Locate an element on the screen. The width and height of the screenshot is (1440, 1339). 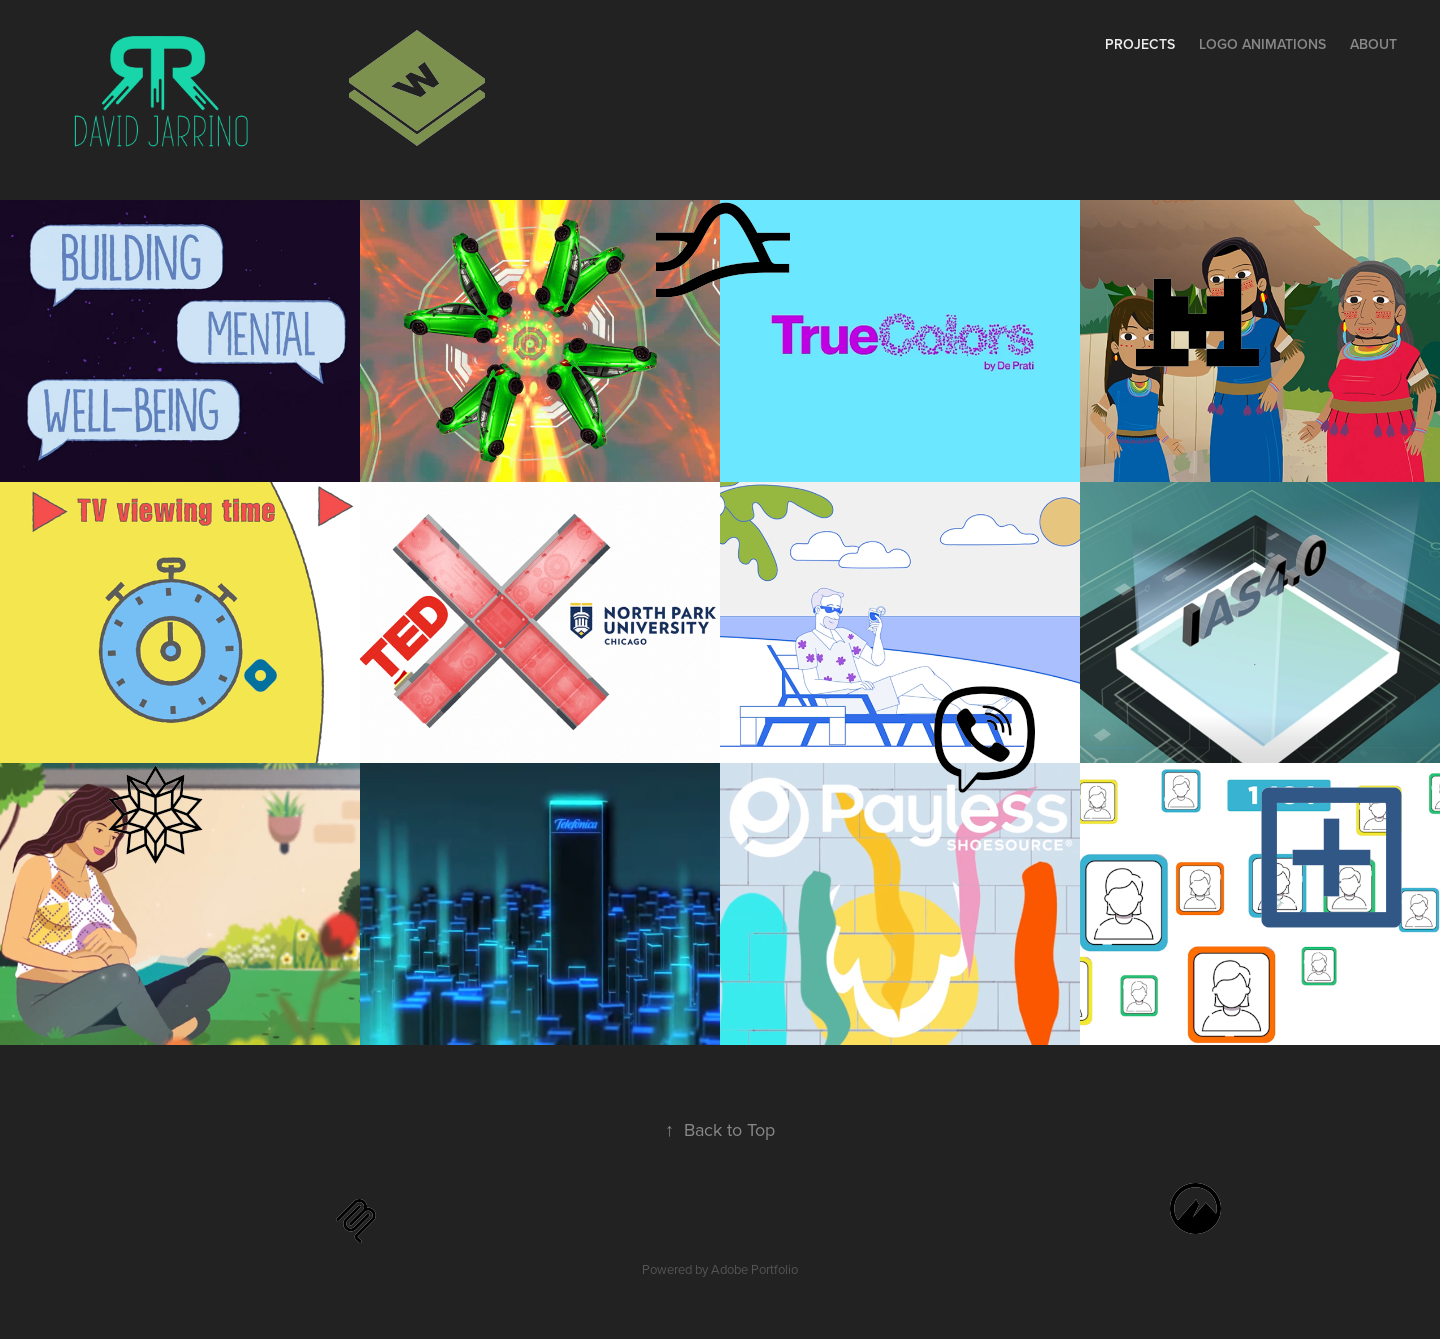
add a new item or create new content is located at coordinates (1331, 857).